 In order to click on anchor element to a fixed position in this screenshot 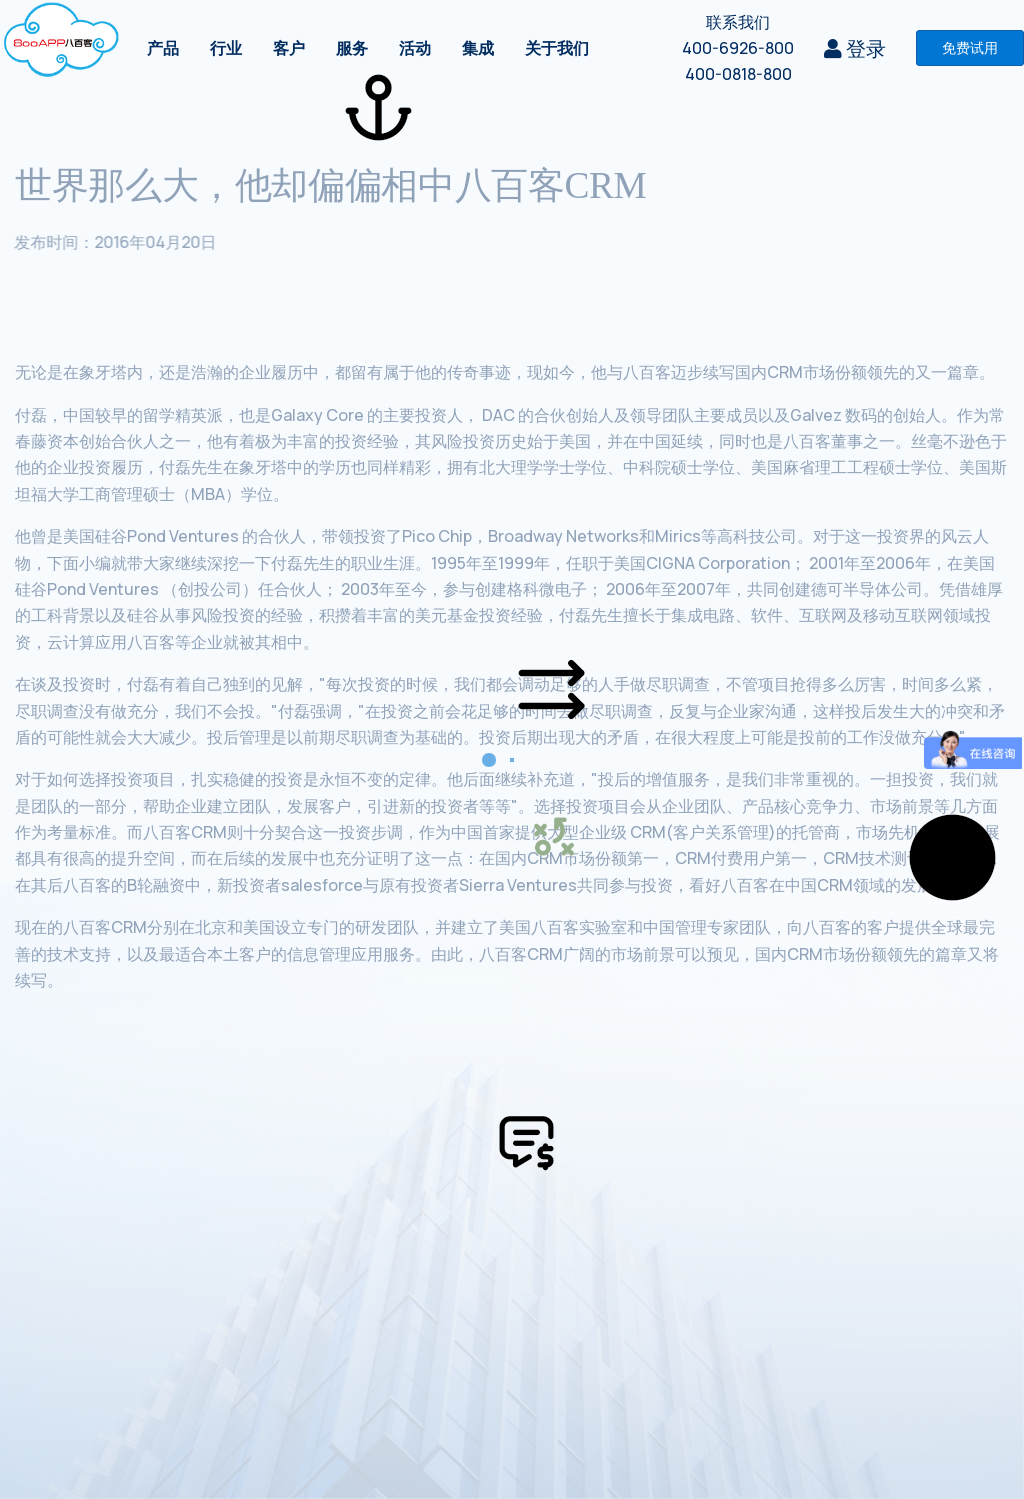, I will do `click(378, 107)`.